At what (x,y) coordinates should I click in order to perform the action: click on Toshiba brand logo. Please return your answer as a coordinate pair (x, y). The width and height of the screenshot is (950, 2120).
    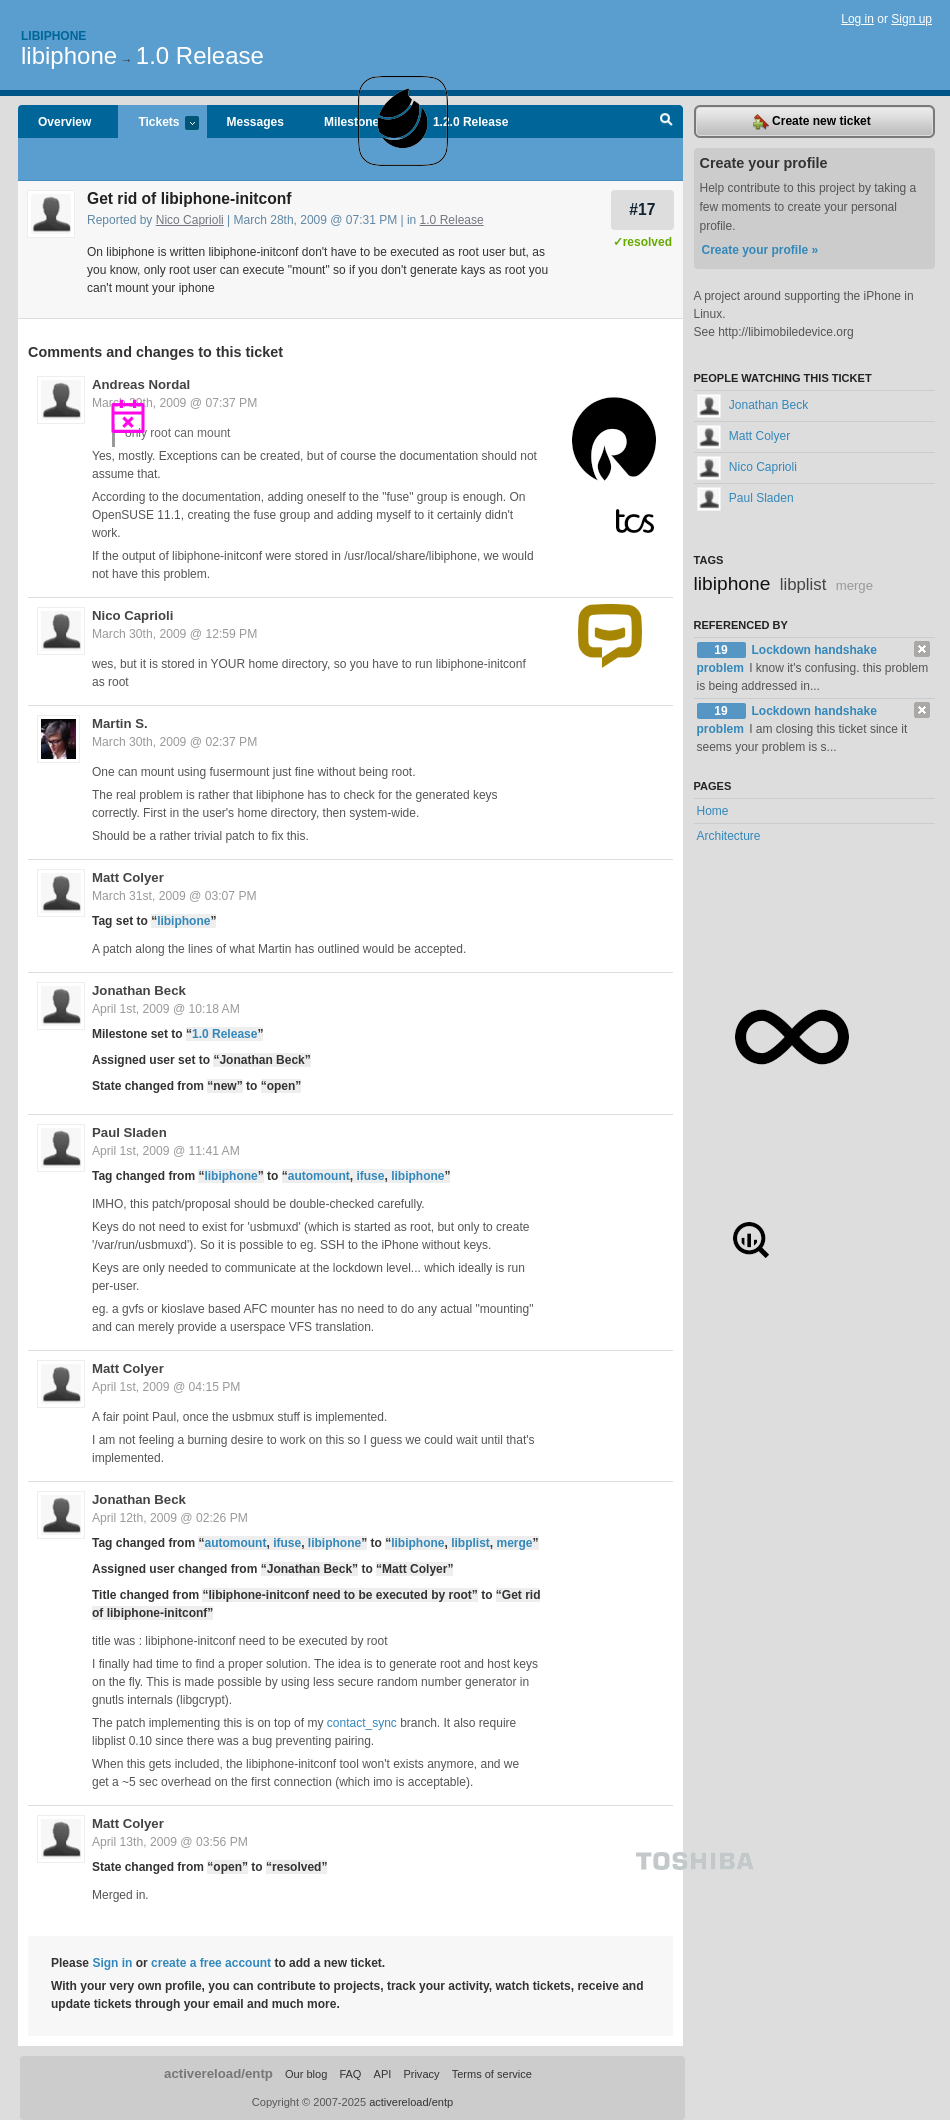
    Looking at the image, I should click on (695, 1861).